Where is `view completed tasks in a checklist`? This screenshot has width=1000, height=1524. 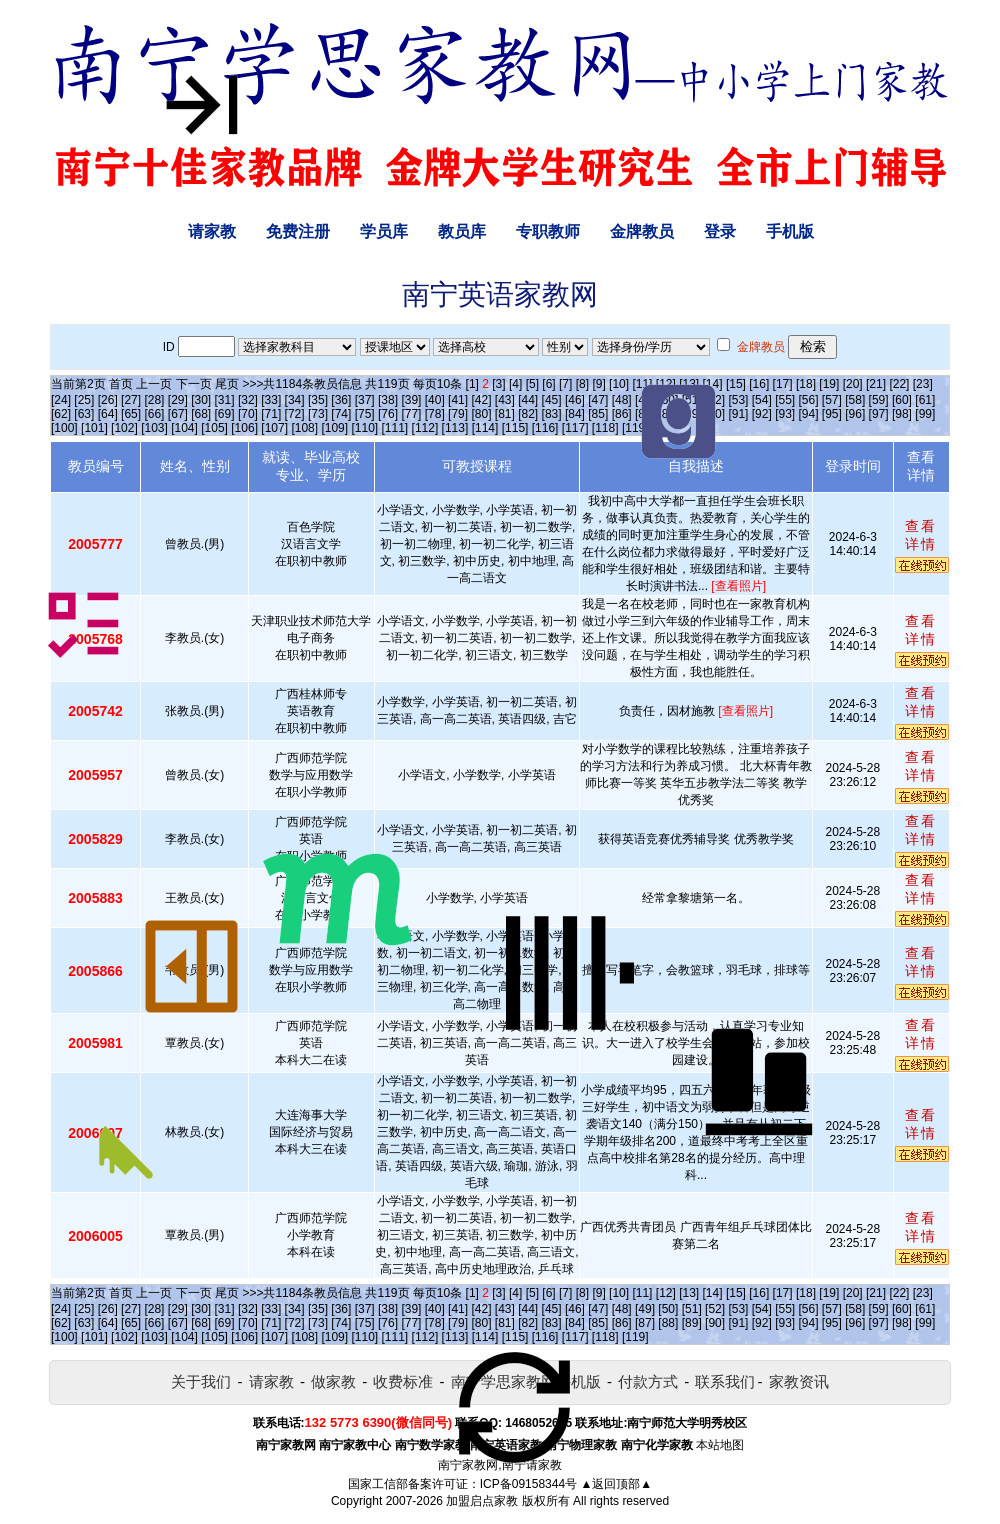
view completed tasks in a checklist is located at coordinates (83, 623).